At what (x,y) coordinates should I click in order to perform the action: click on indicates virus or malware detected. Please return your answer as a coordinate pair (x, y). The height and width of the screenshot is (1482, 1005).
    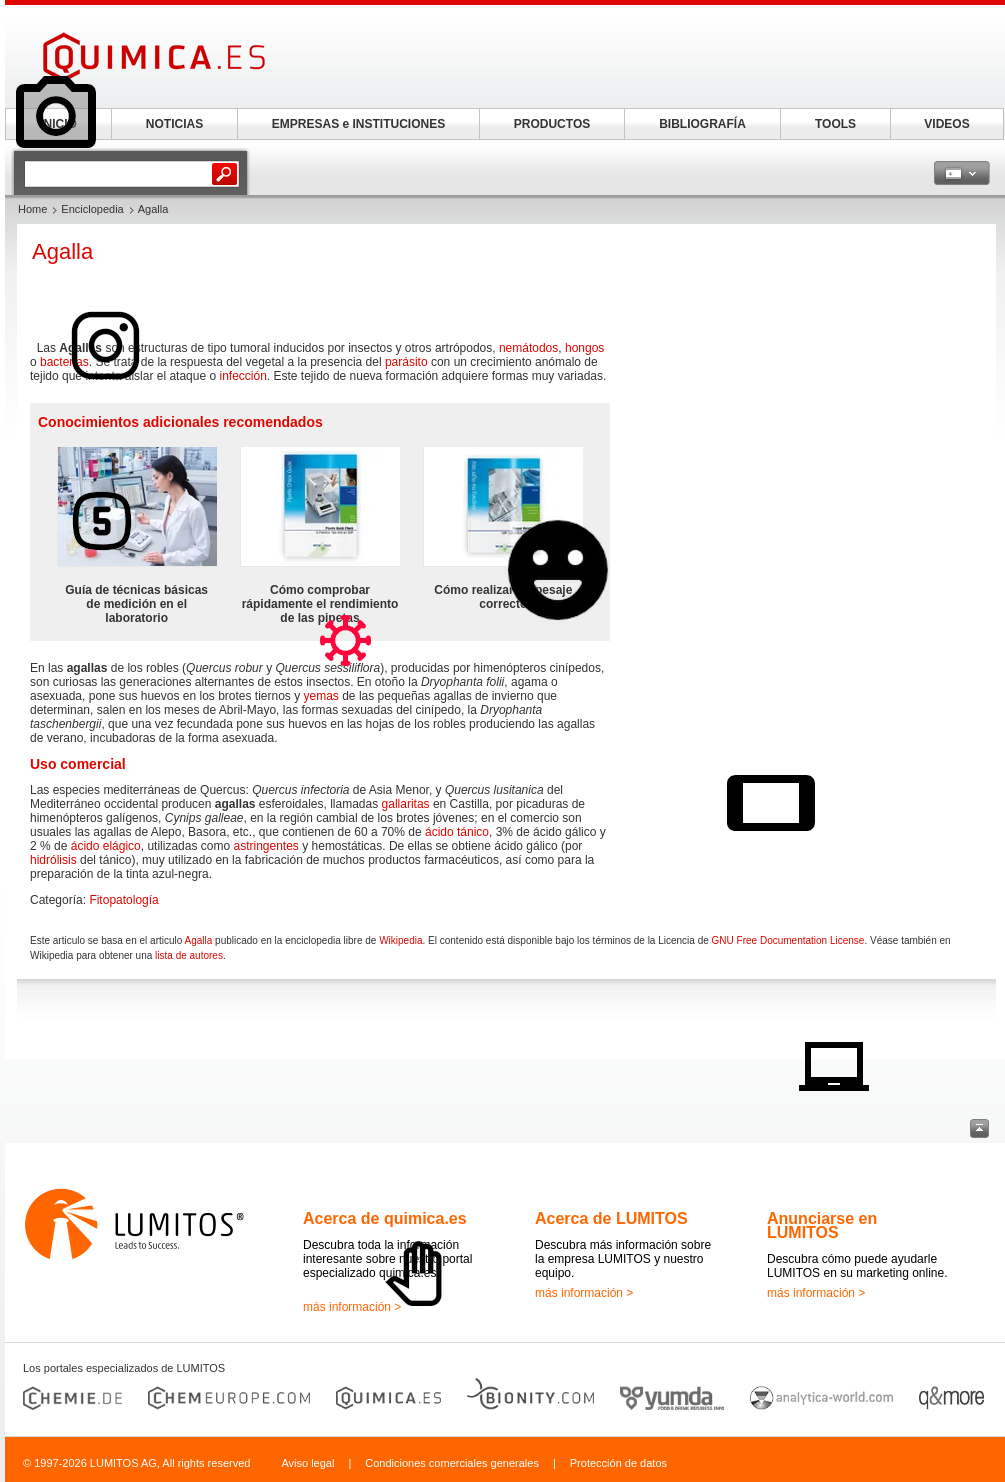
    Looking at the image, I should click on (345, 640).